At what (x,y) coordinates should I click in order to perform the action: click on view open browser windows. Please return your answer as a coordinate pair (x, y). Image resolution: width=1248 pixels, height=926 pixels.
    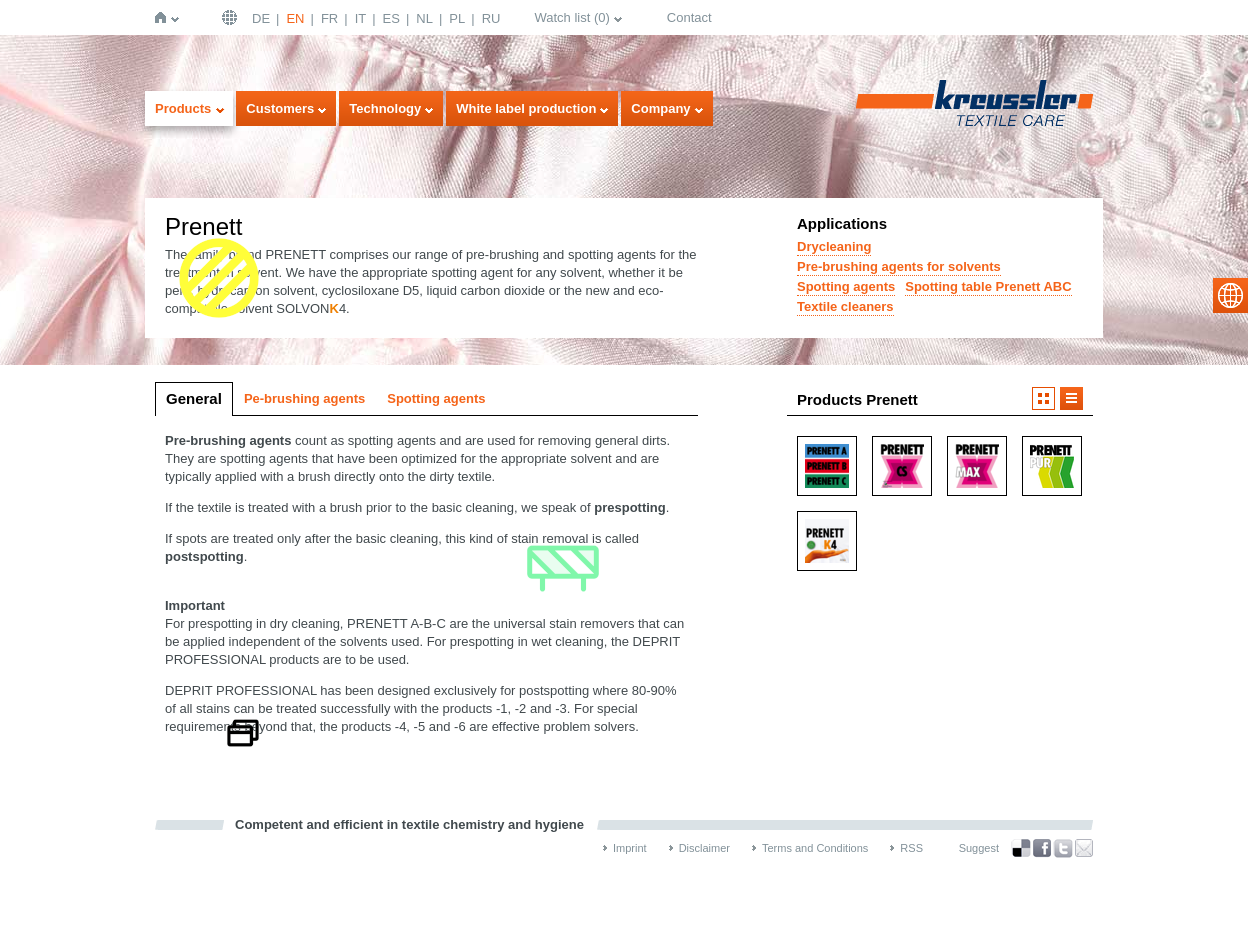
    Looking at the image, I should click on (243, 733).